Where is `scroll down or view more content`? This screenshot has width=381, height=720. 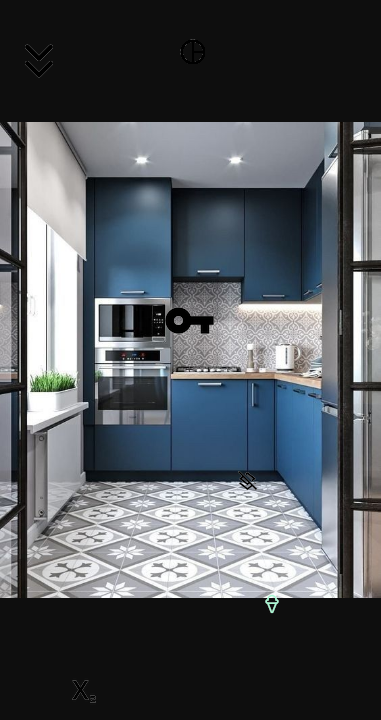 scroll down or view more content is located at coordinates (39, 61).